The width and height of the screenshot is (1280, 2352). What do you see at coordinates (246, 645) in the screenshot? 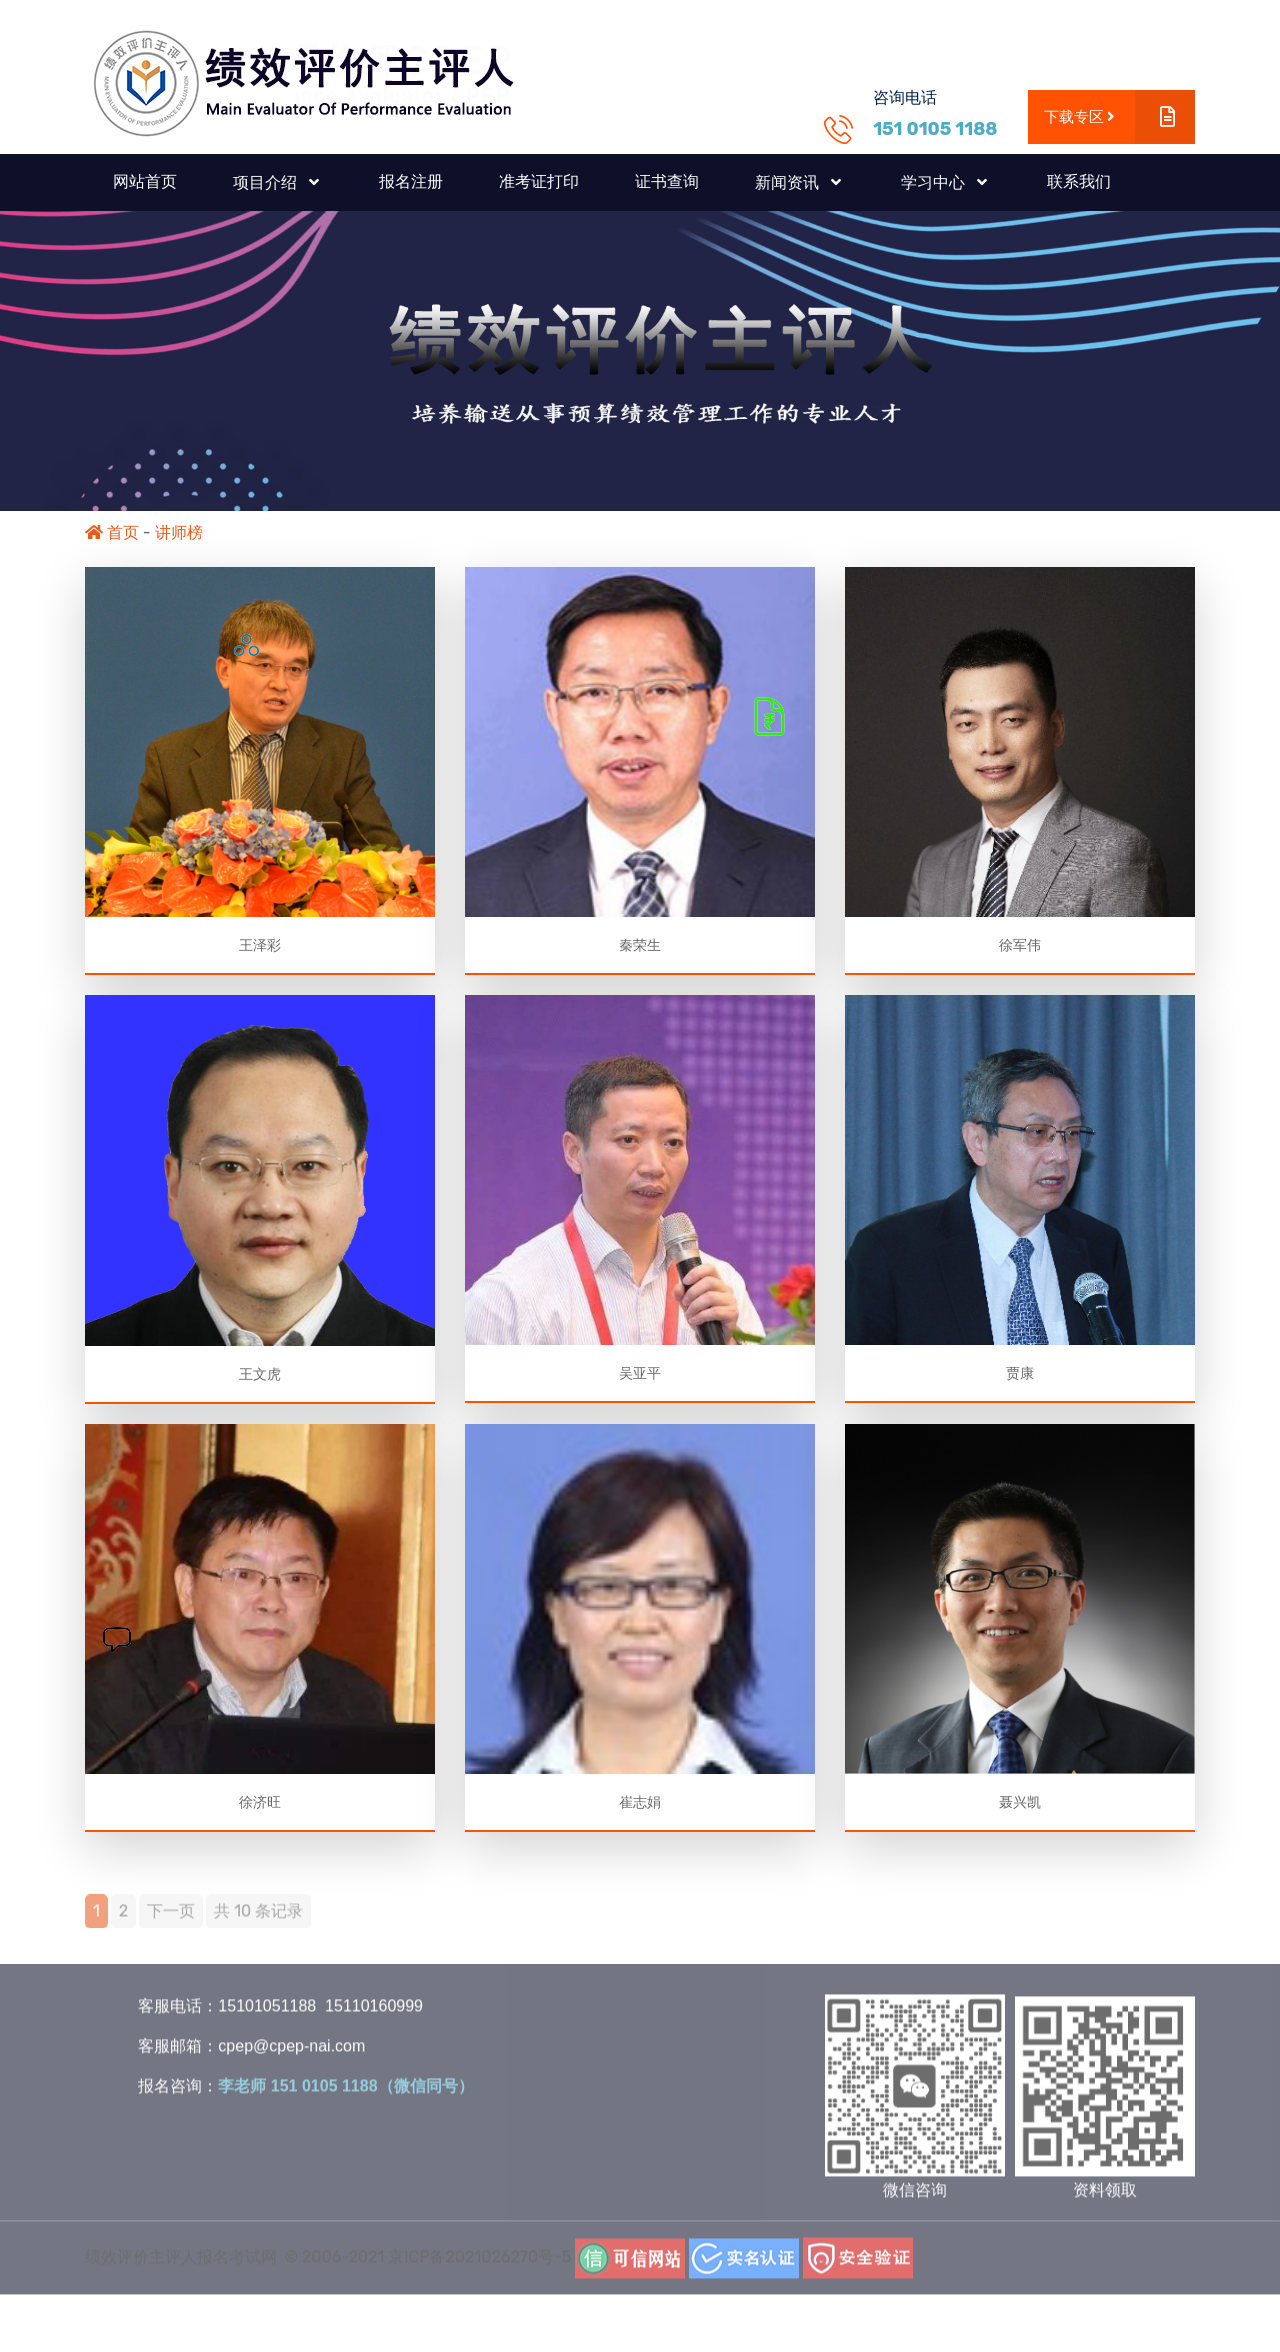
I see `group or cluster related items` at bounding box center [246, 645].